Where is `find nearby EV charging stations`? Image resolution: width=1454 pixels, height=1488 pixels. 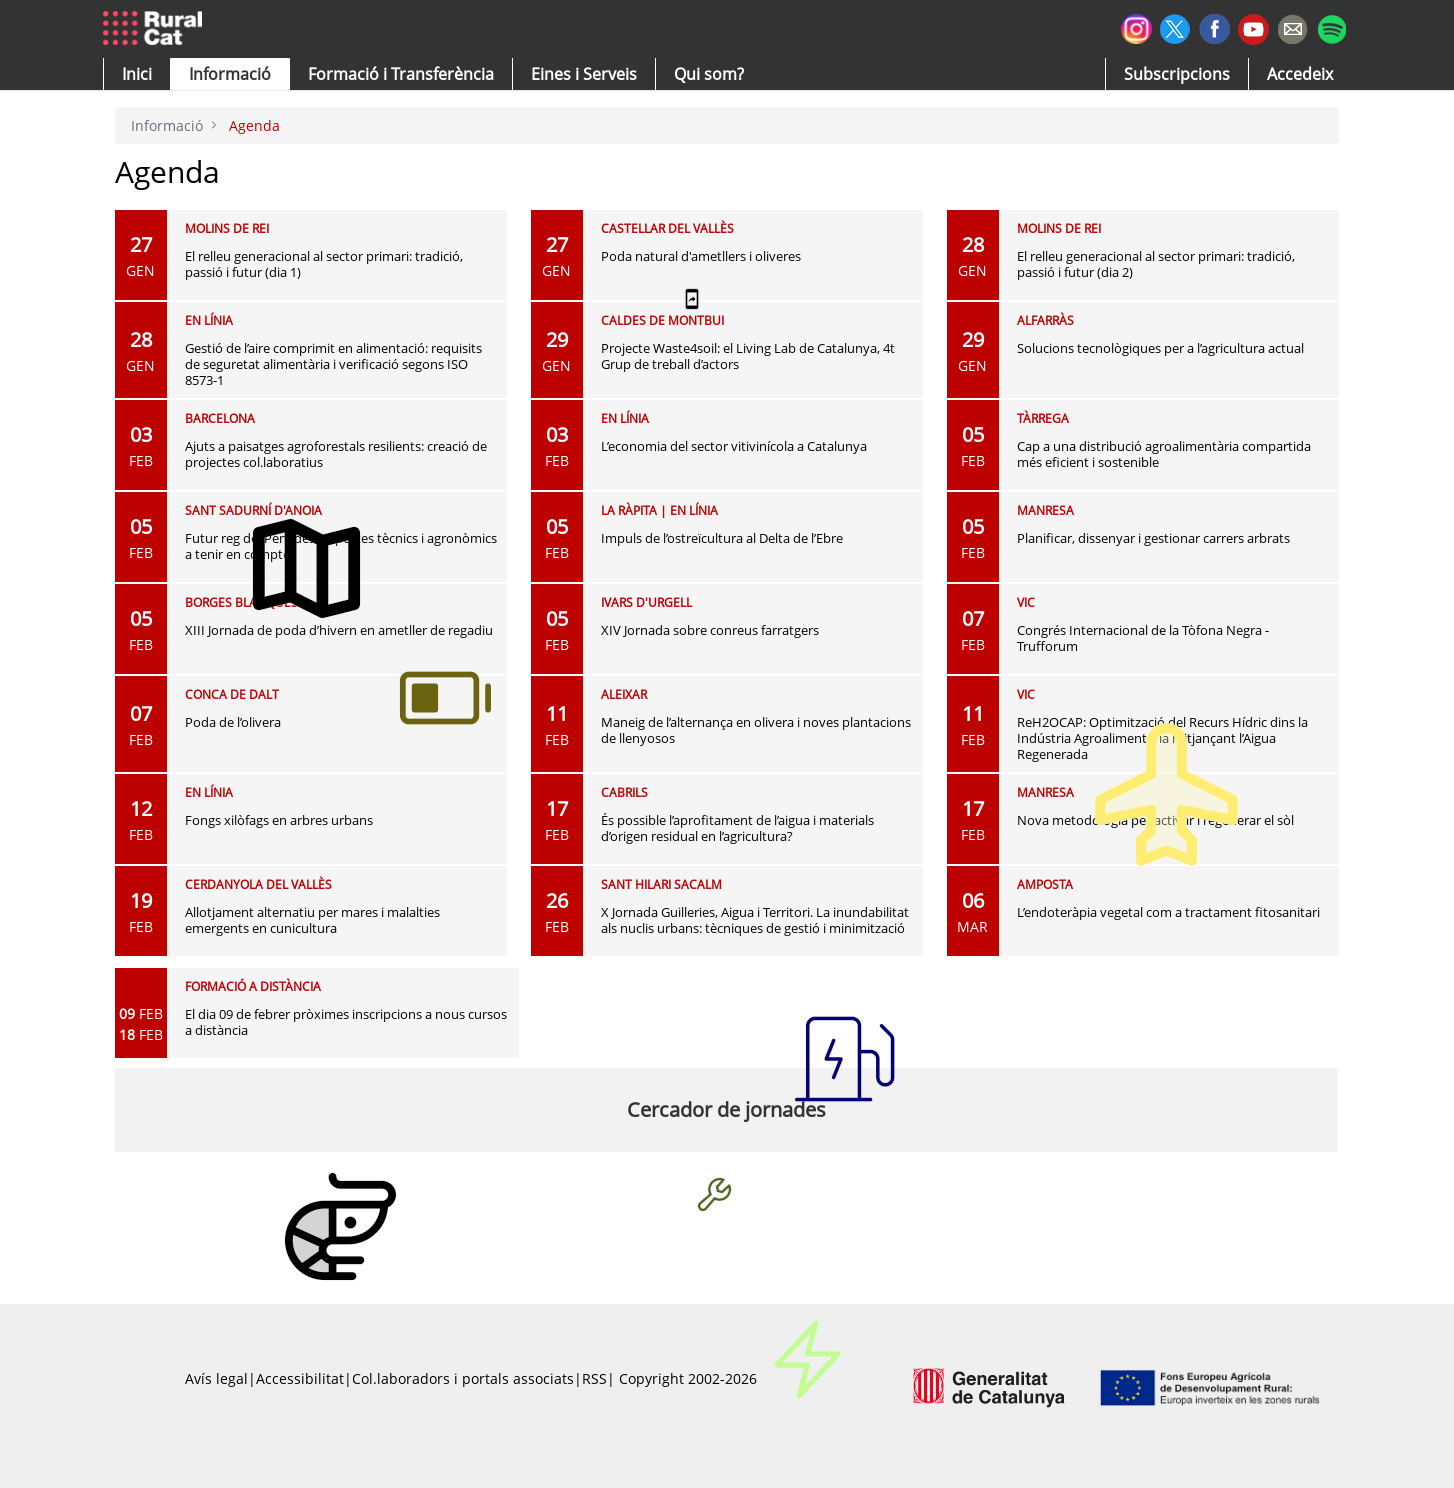 find nearby EV charging stations is located at coordinates (841, 1059).